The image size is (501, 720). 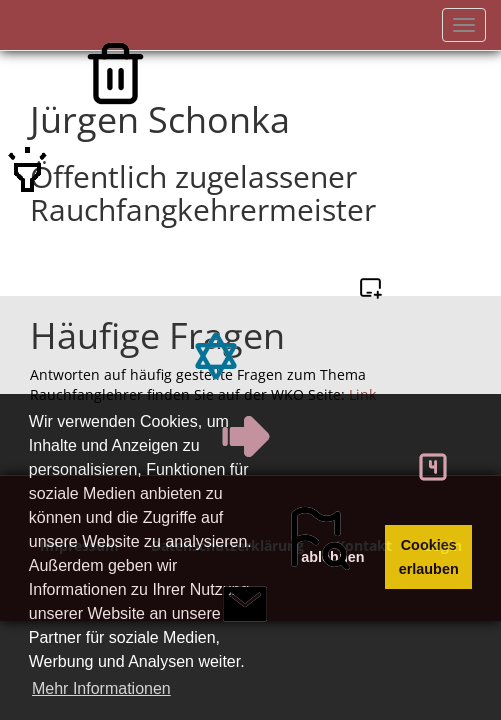 What do you see at coordinates (27, 169) in the screenshot?
I see `highlight selected text` at bounding box center [27, 169].